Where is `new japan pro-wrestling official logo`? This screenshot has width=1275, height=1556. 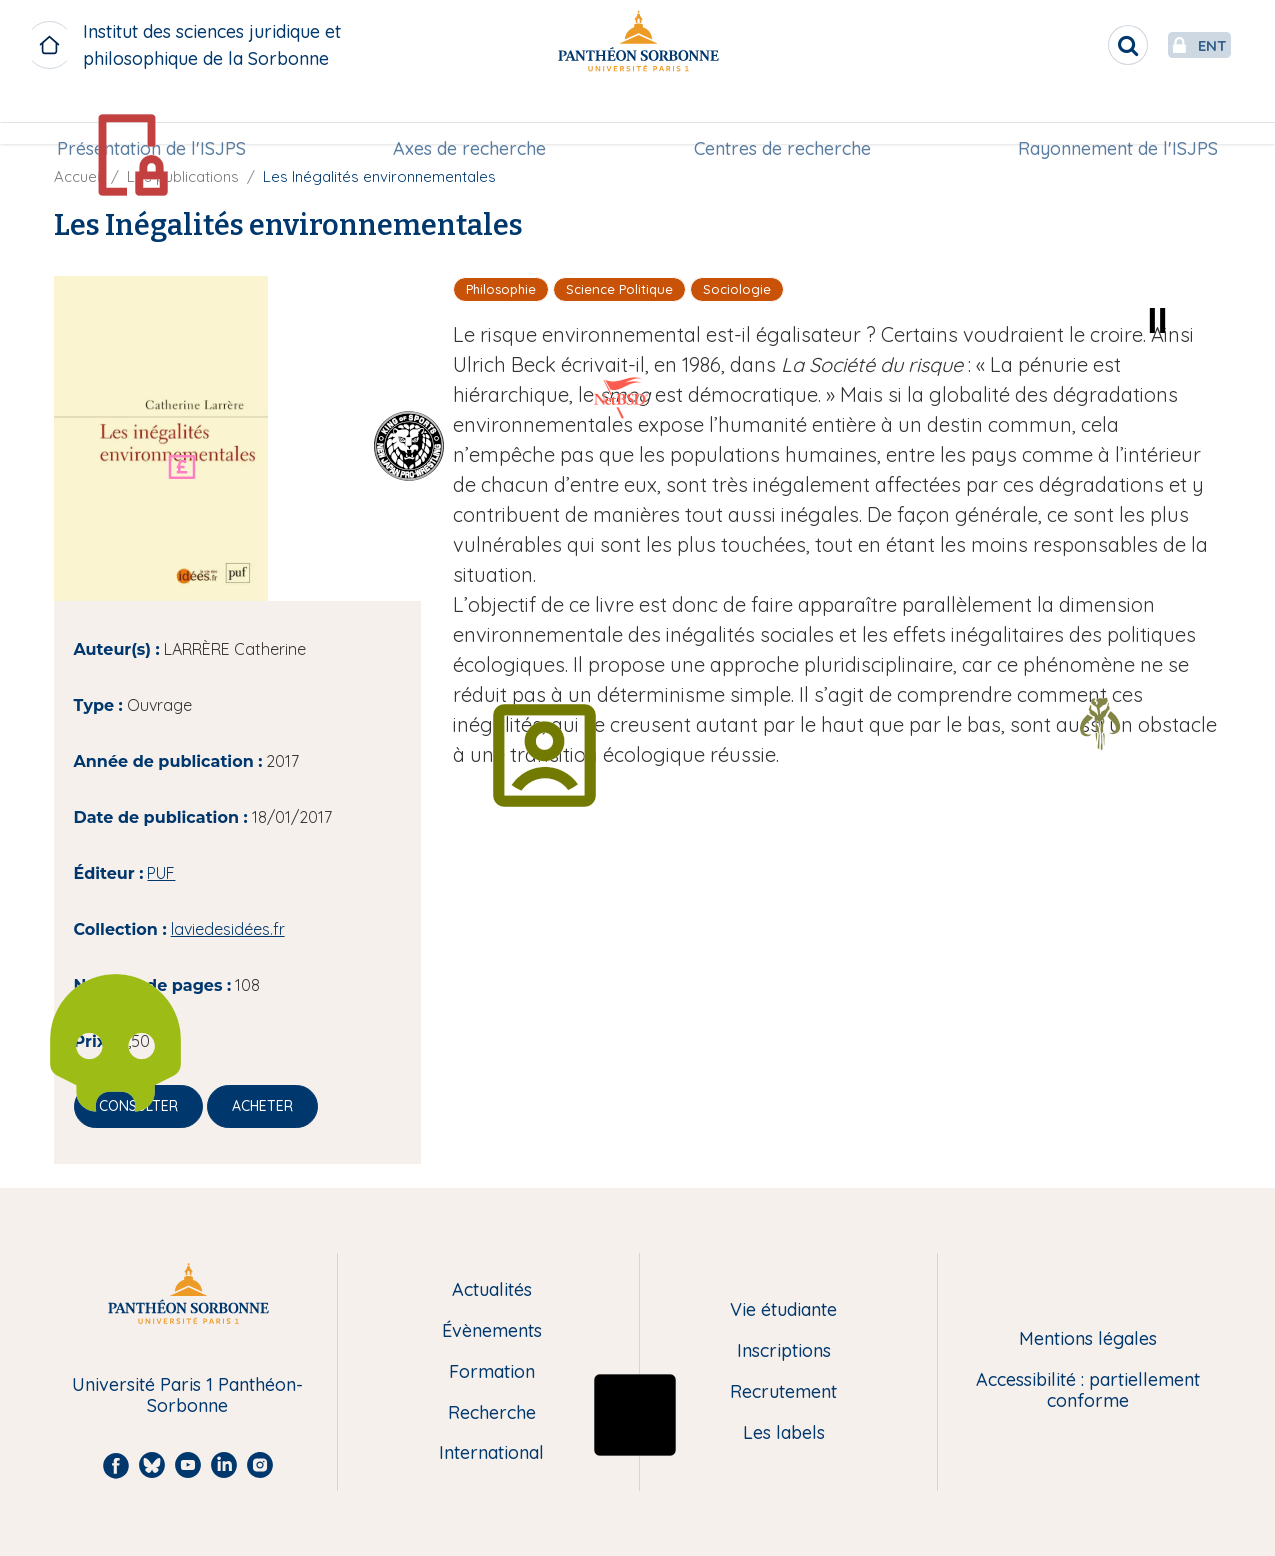
new japan pro-wrestling official logo is located at coordinates (409, 446).